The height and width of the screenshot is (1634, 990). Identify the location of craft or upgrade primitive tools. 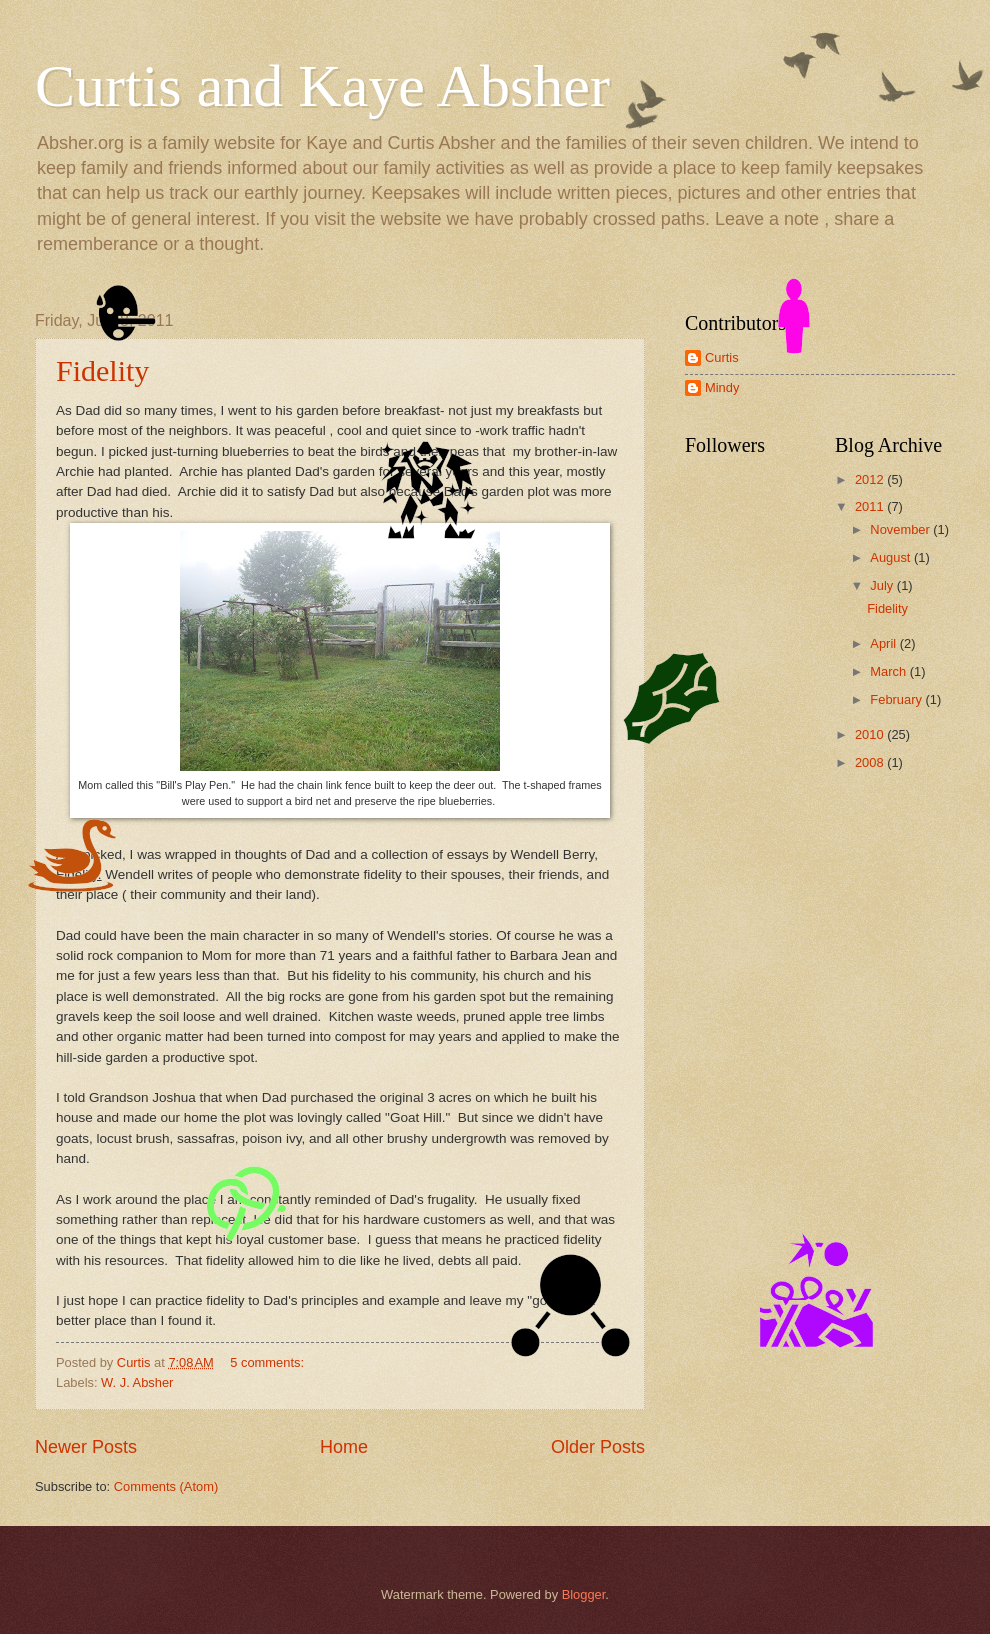
(671, 698).